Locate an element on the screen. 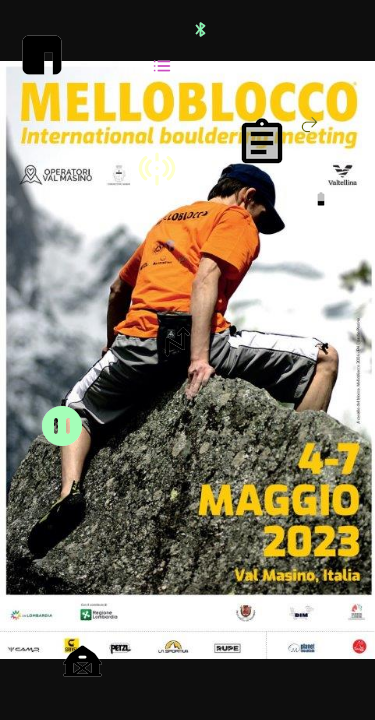 The image size is (375, 720). view items in a list format is located at coordinates (162, 66).